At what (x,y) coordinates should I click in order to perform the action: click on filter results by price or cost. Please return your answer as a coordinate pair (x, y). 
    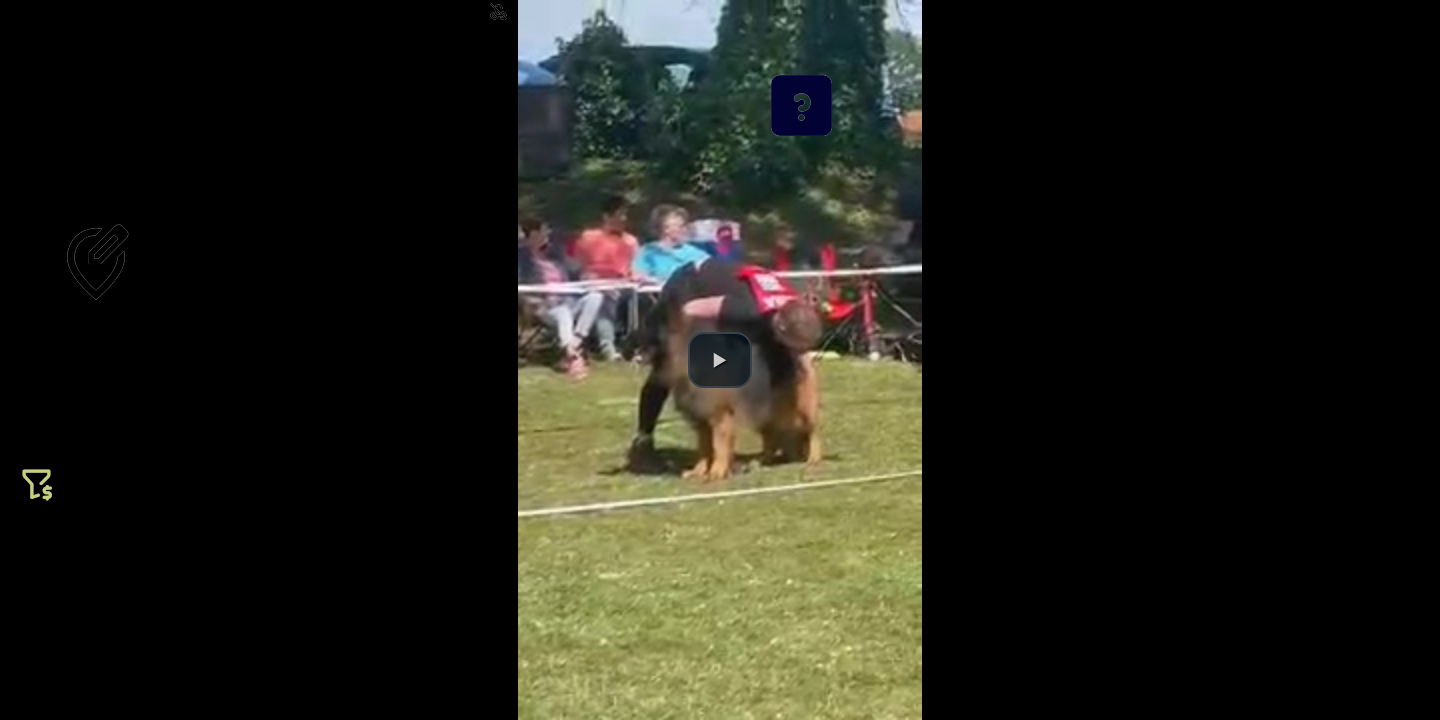
    Looking at the image, I should click on (36, 483).